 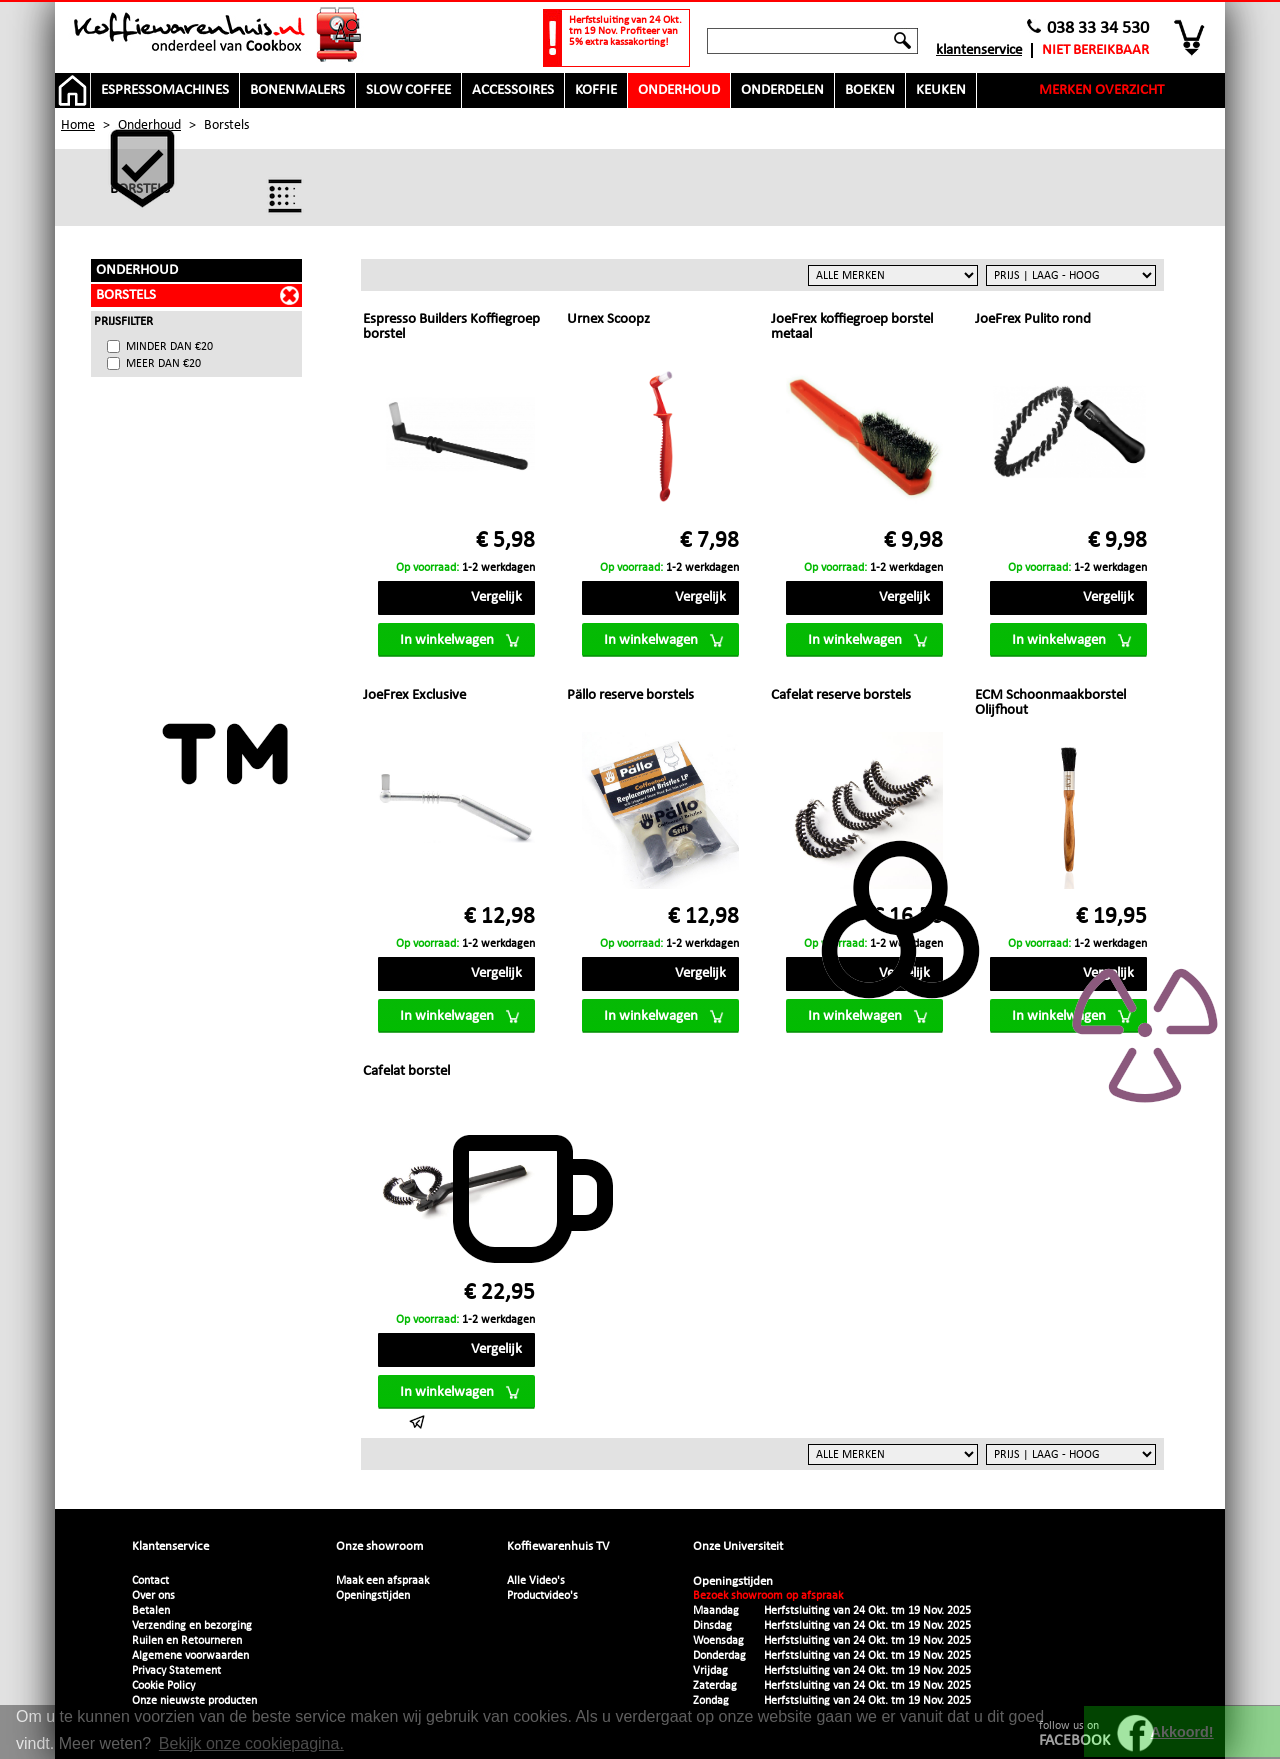 What do you see at coordinates (533, 1199) in the screenshot?
I see `access coffee break or pause timer` at bounding box center [533, 1199].